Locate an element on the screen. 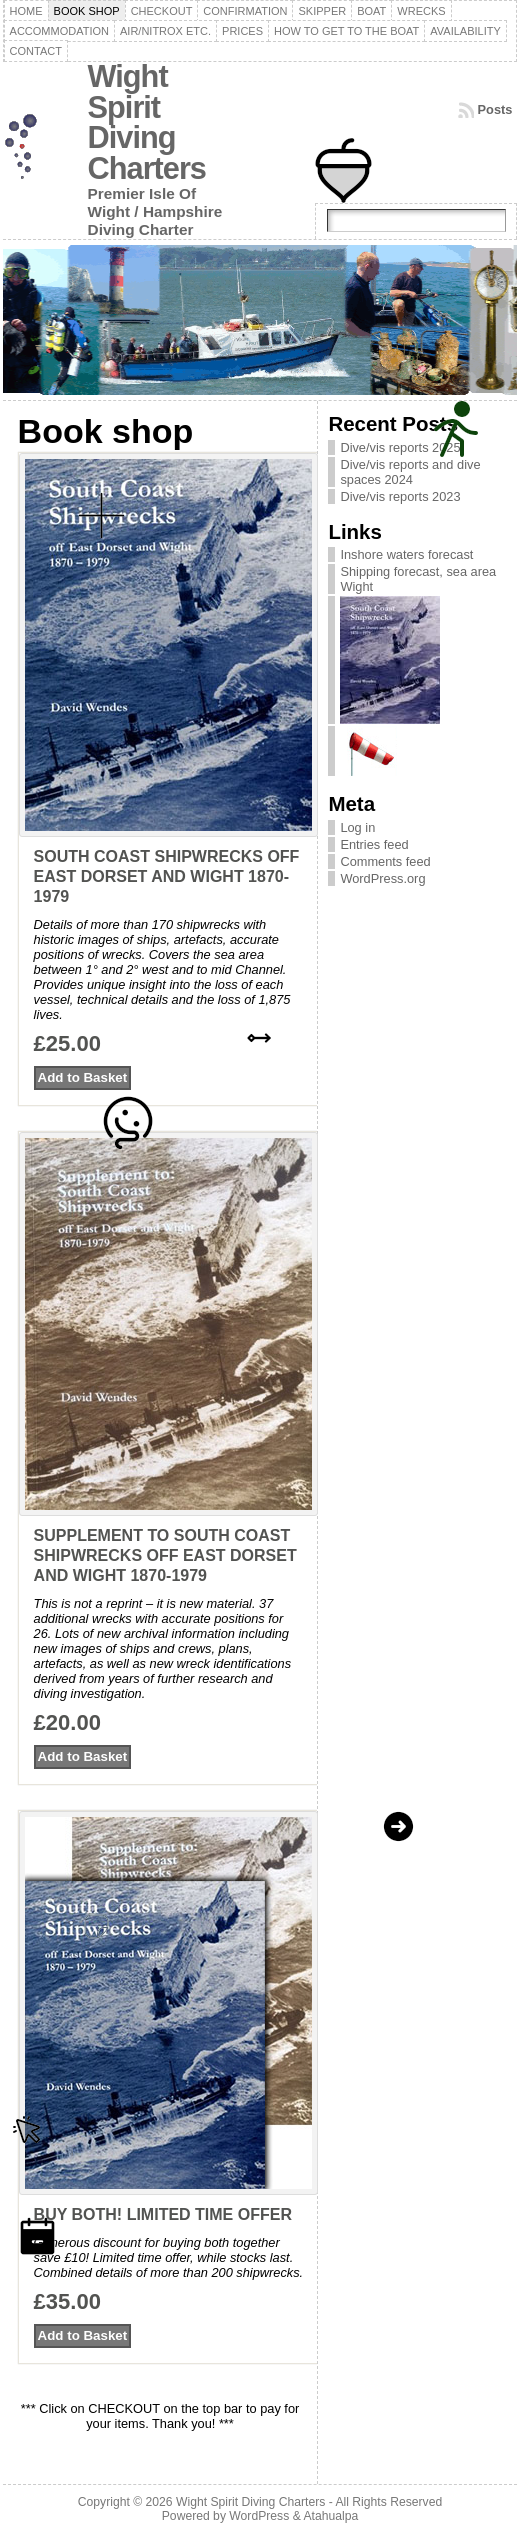  nature or outdoors category indicator is located at coordinates (343, 170).